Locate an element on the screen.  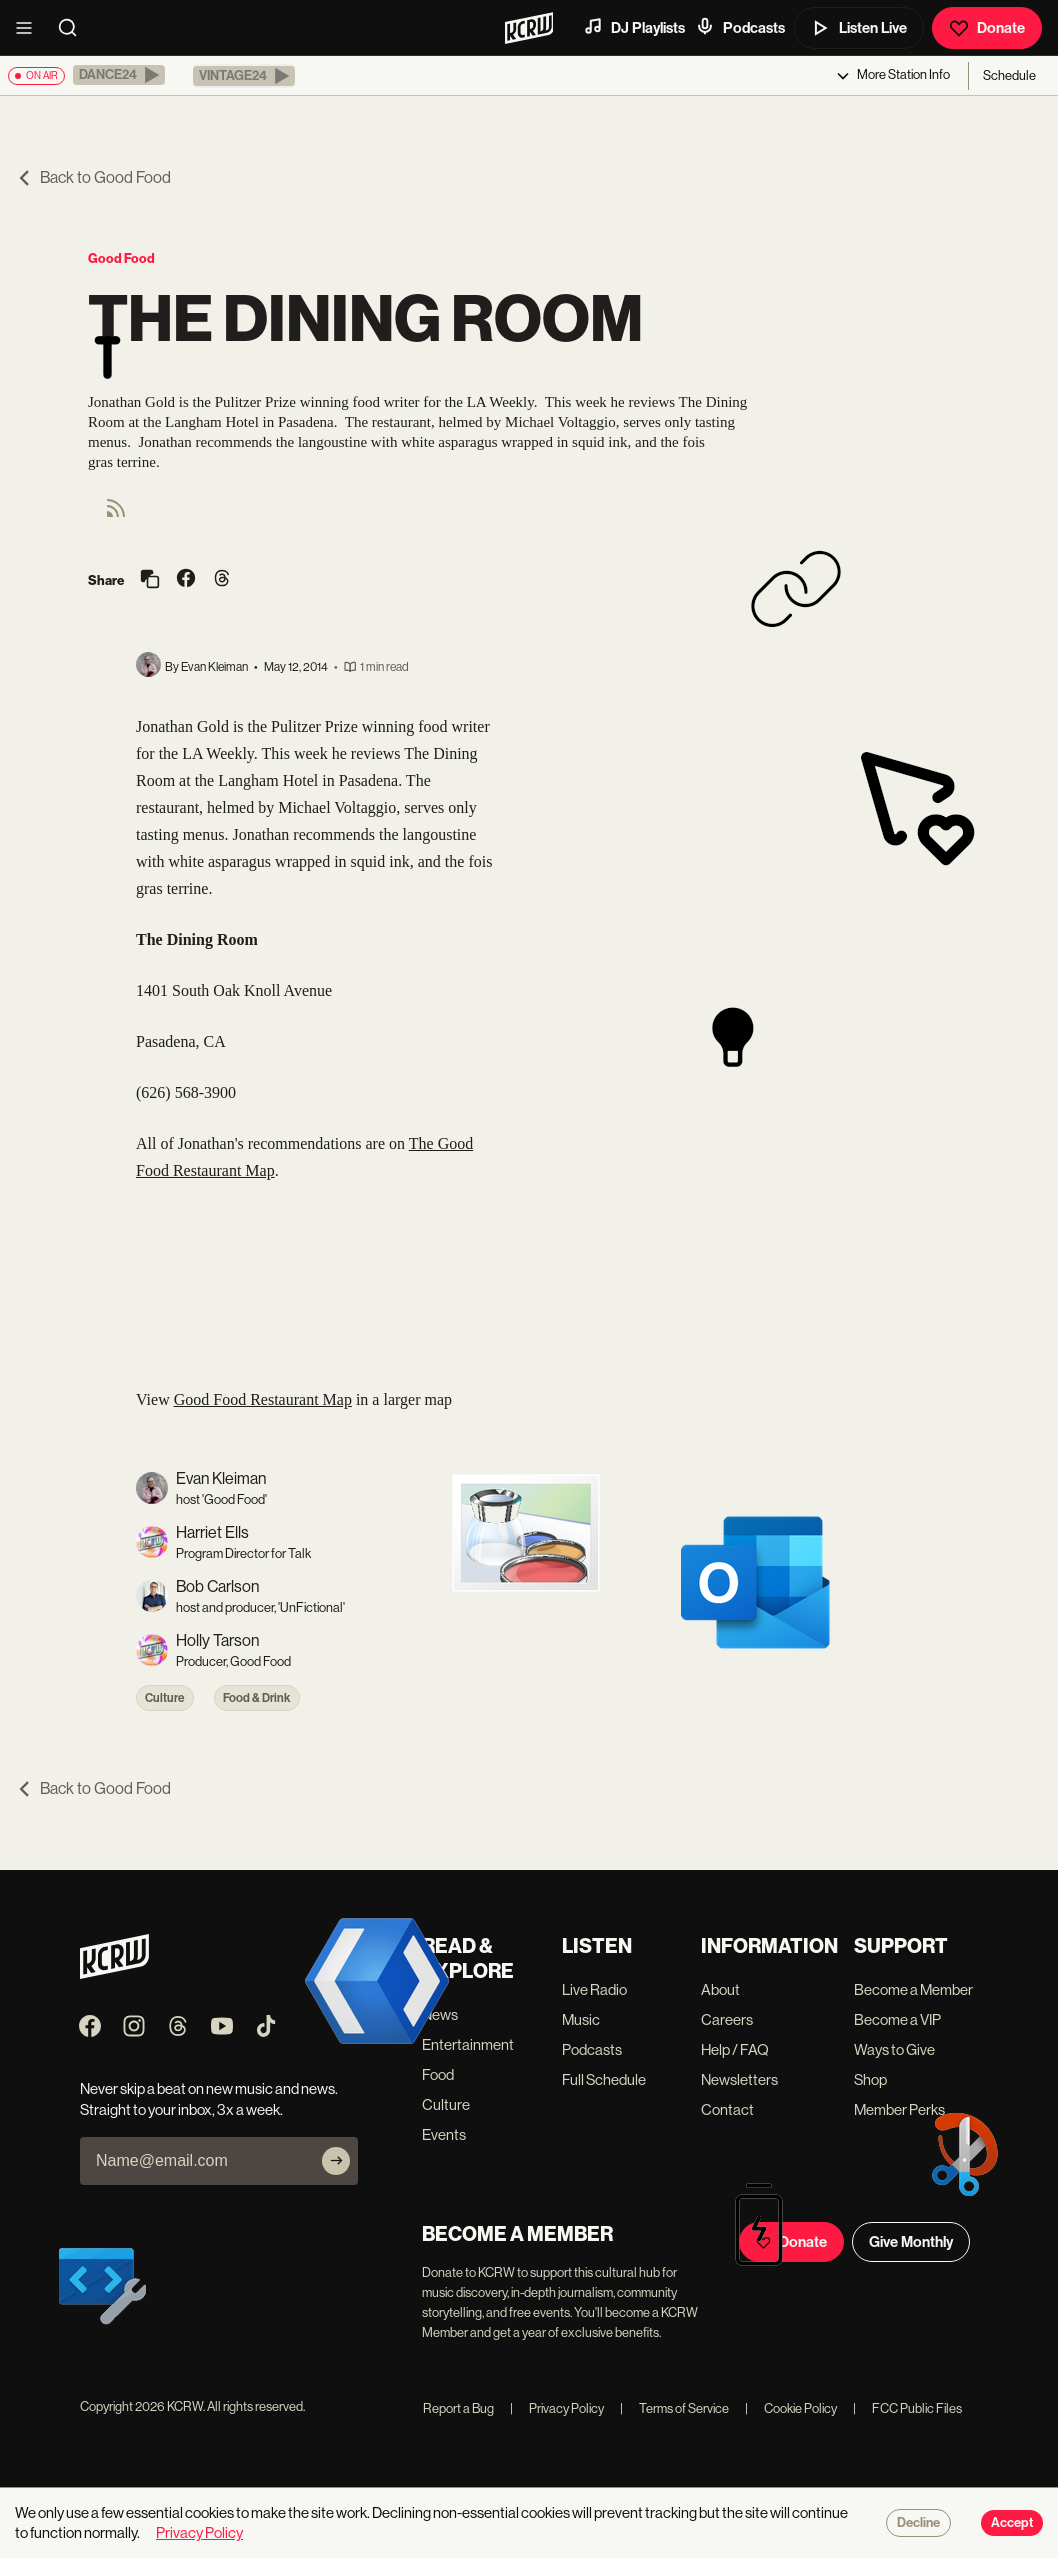
view photos or images is located at coordinates (526, 1518).